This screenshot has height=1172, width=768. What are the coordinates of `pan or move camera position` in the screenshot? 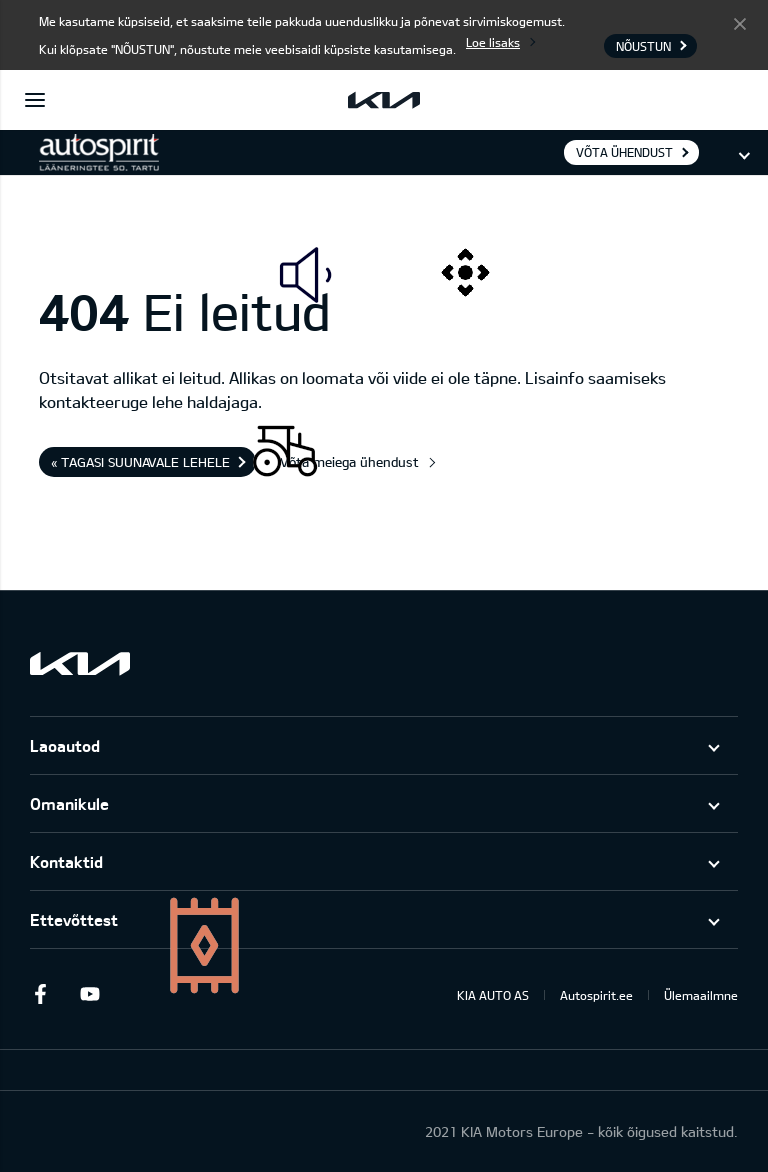 It's located at (465, 272).